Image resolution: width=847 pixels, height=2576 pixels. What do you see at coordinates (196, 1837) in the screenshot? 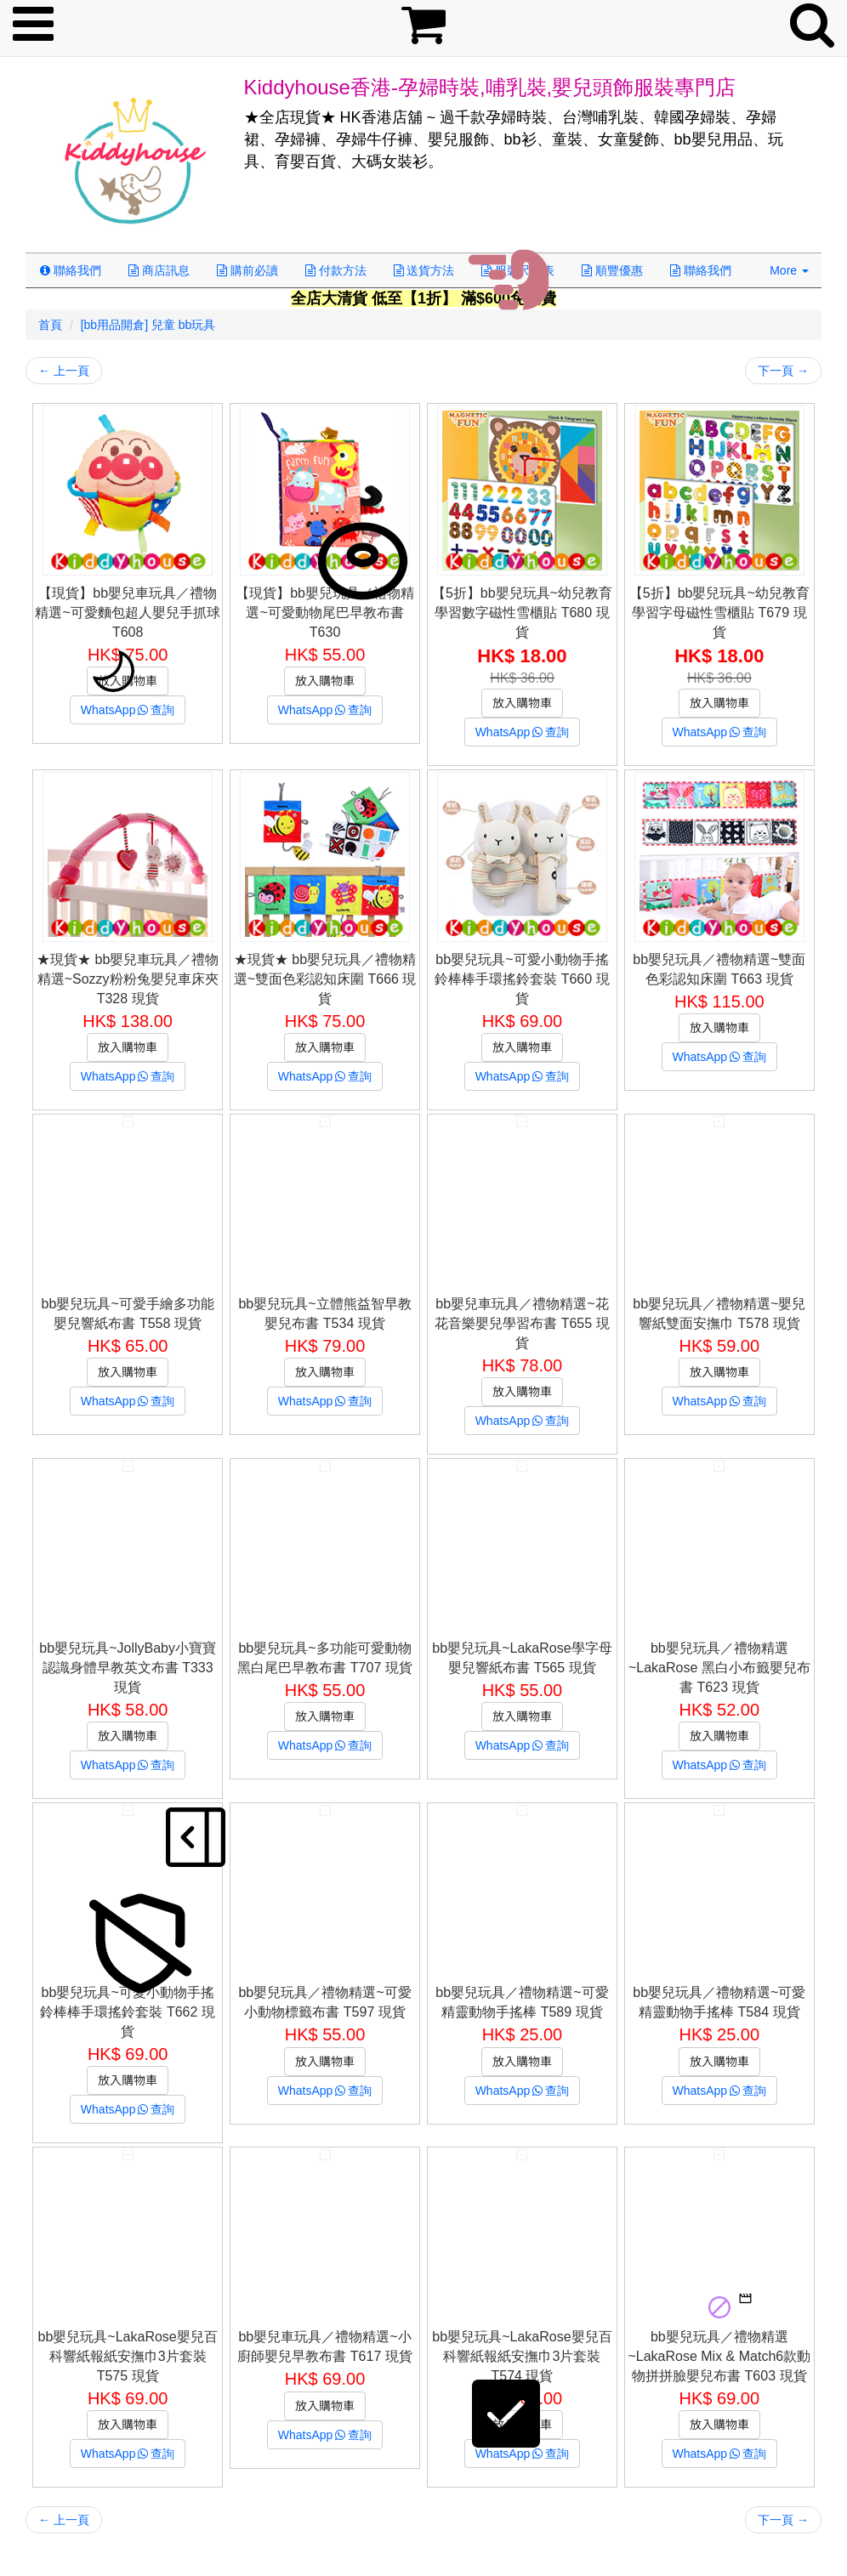
I see `expand the sidebar panel` at bounding box center [196, 1837].